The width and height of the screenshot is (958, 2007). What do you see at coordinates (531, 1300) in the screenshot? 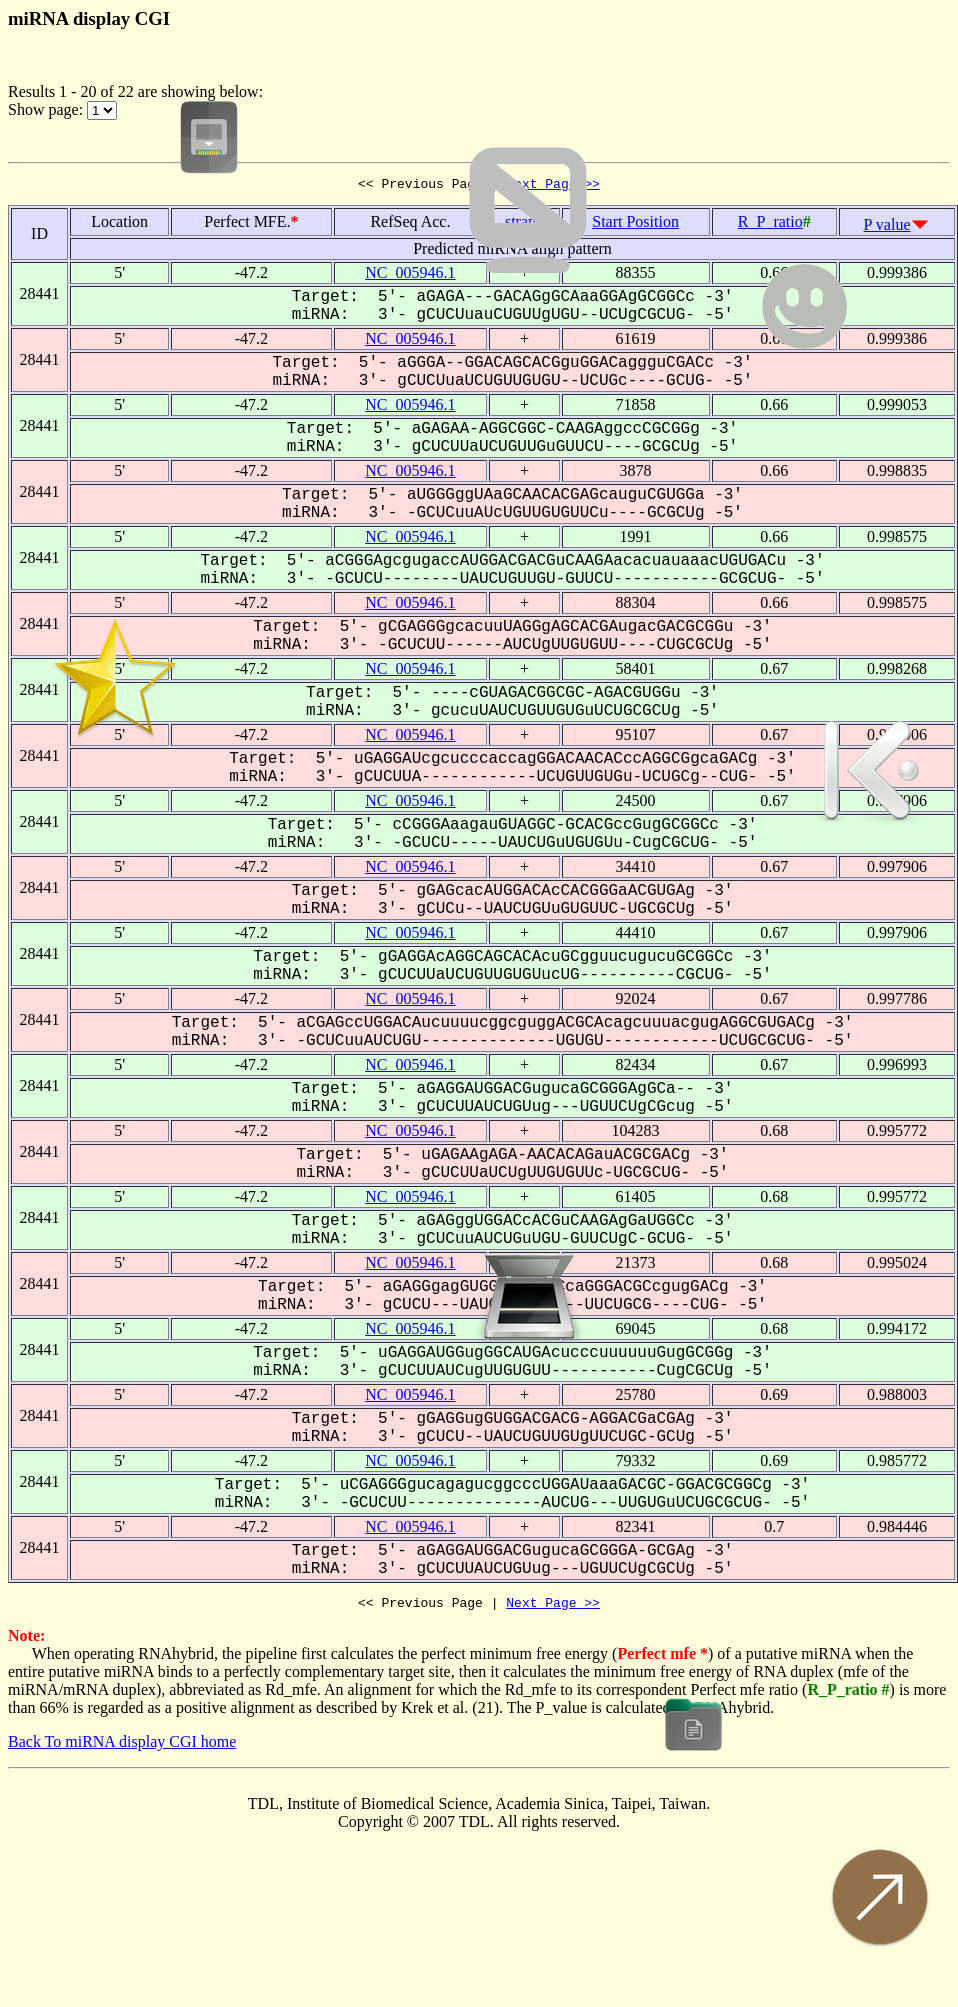
I see `access scanner device settings` at bounding box center [531, 1300].